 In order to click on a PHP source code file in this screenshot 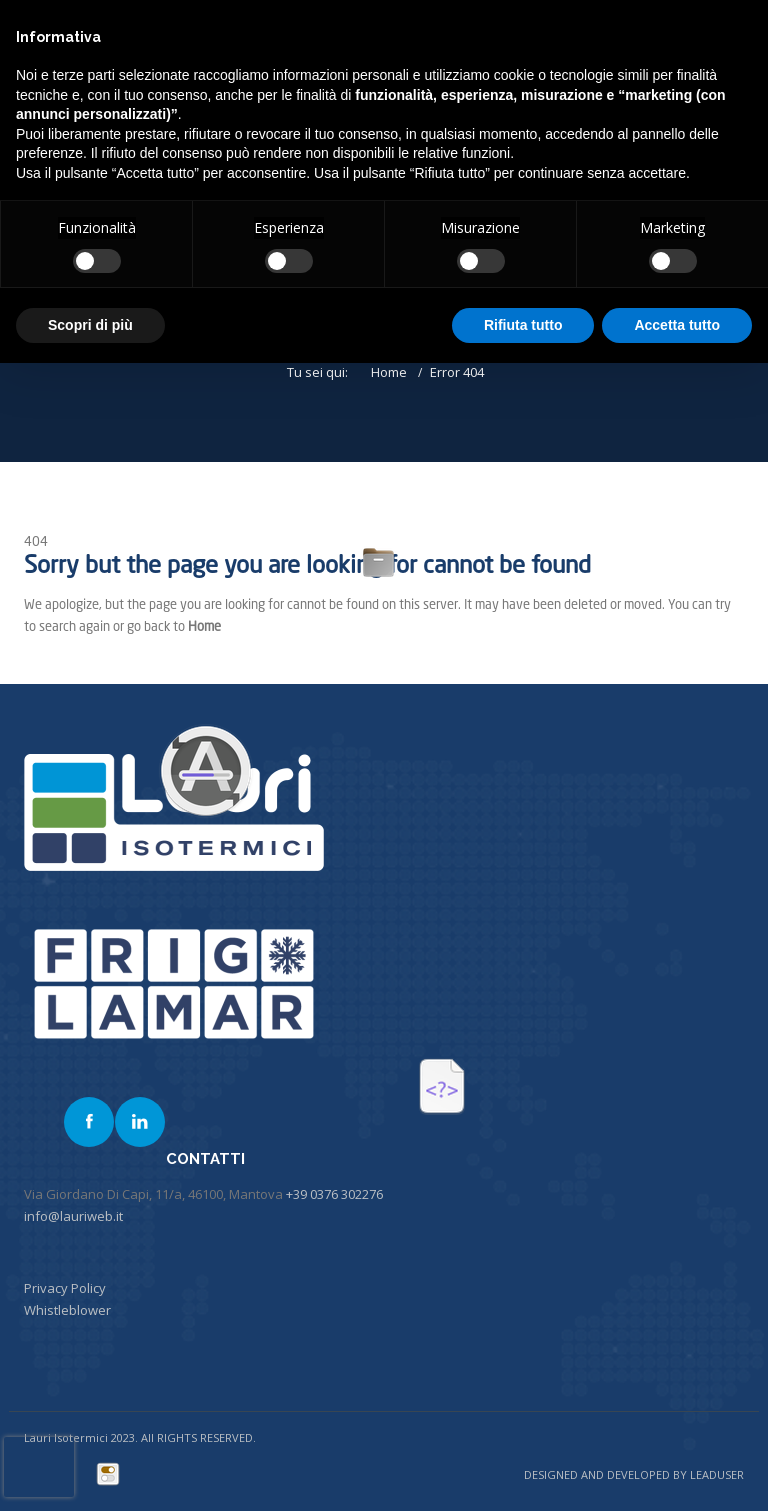, I will do `click(442, 1086)`.